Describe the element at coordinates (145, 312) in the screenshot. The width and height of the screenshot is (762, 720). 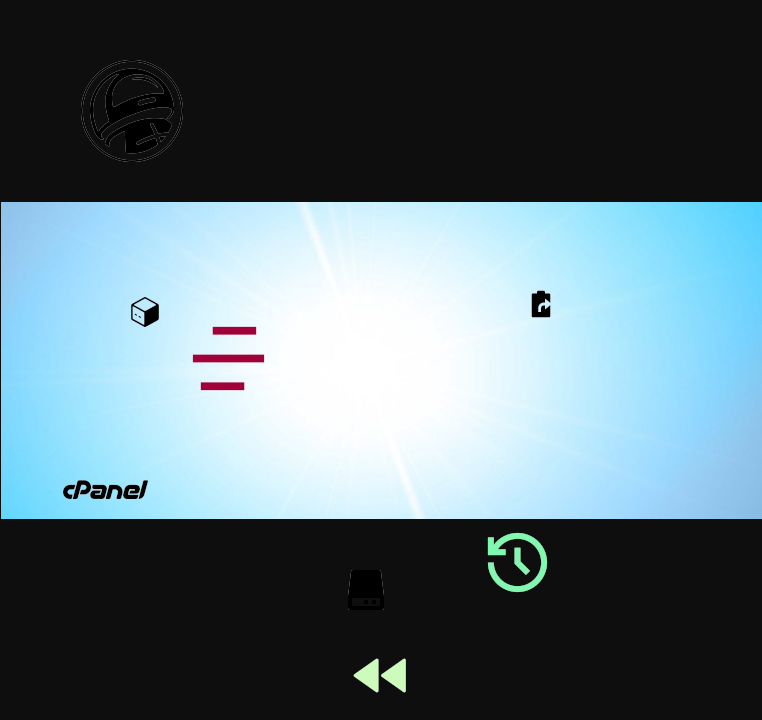
I see `opentofu infrastructure as code platform` at that location.